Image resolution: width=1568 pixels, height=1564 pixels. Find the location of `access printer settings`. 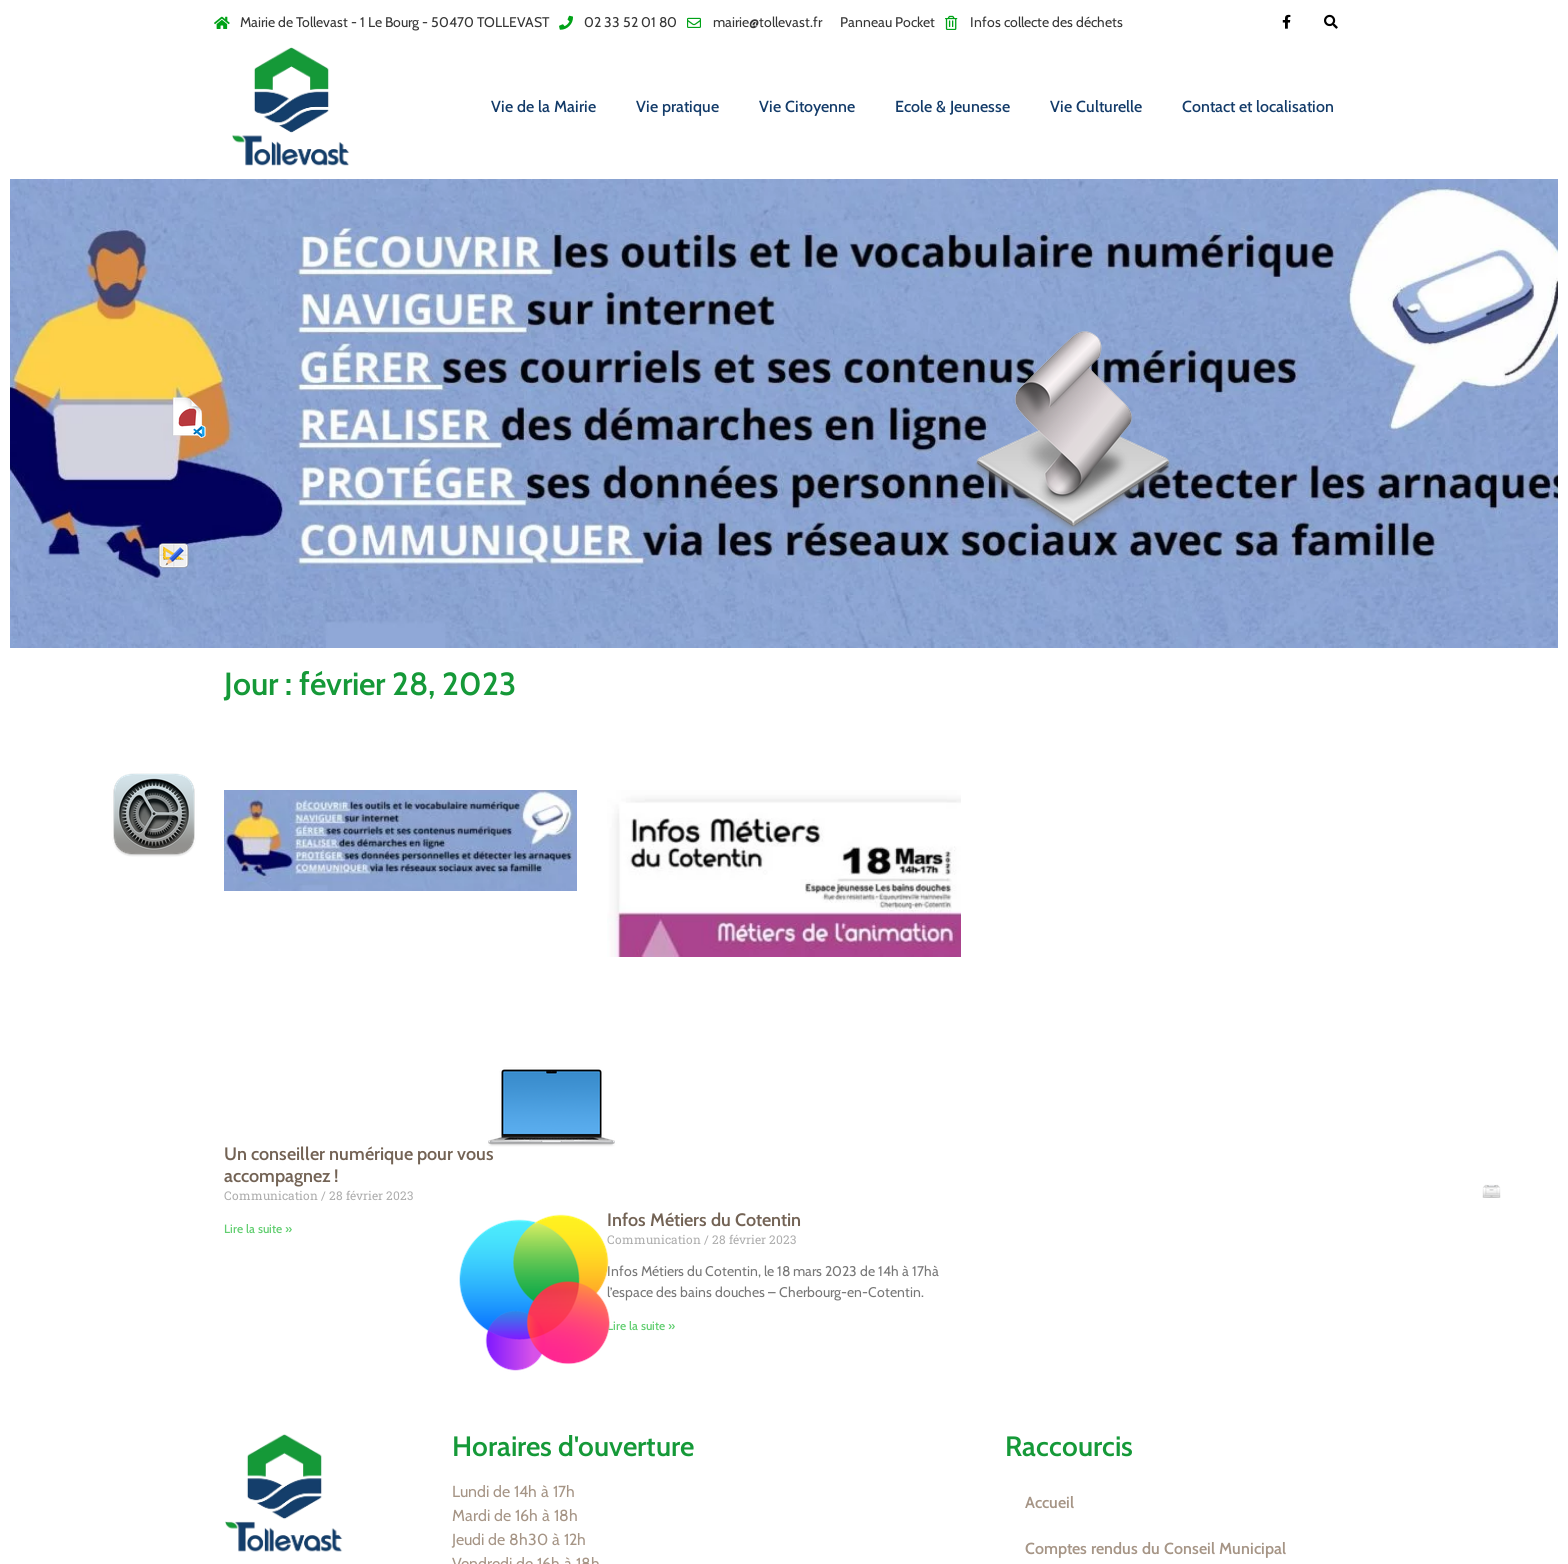

access printer settings is located at coordinates (1491, 1191).